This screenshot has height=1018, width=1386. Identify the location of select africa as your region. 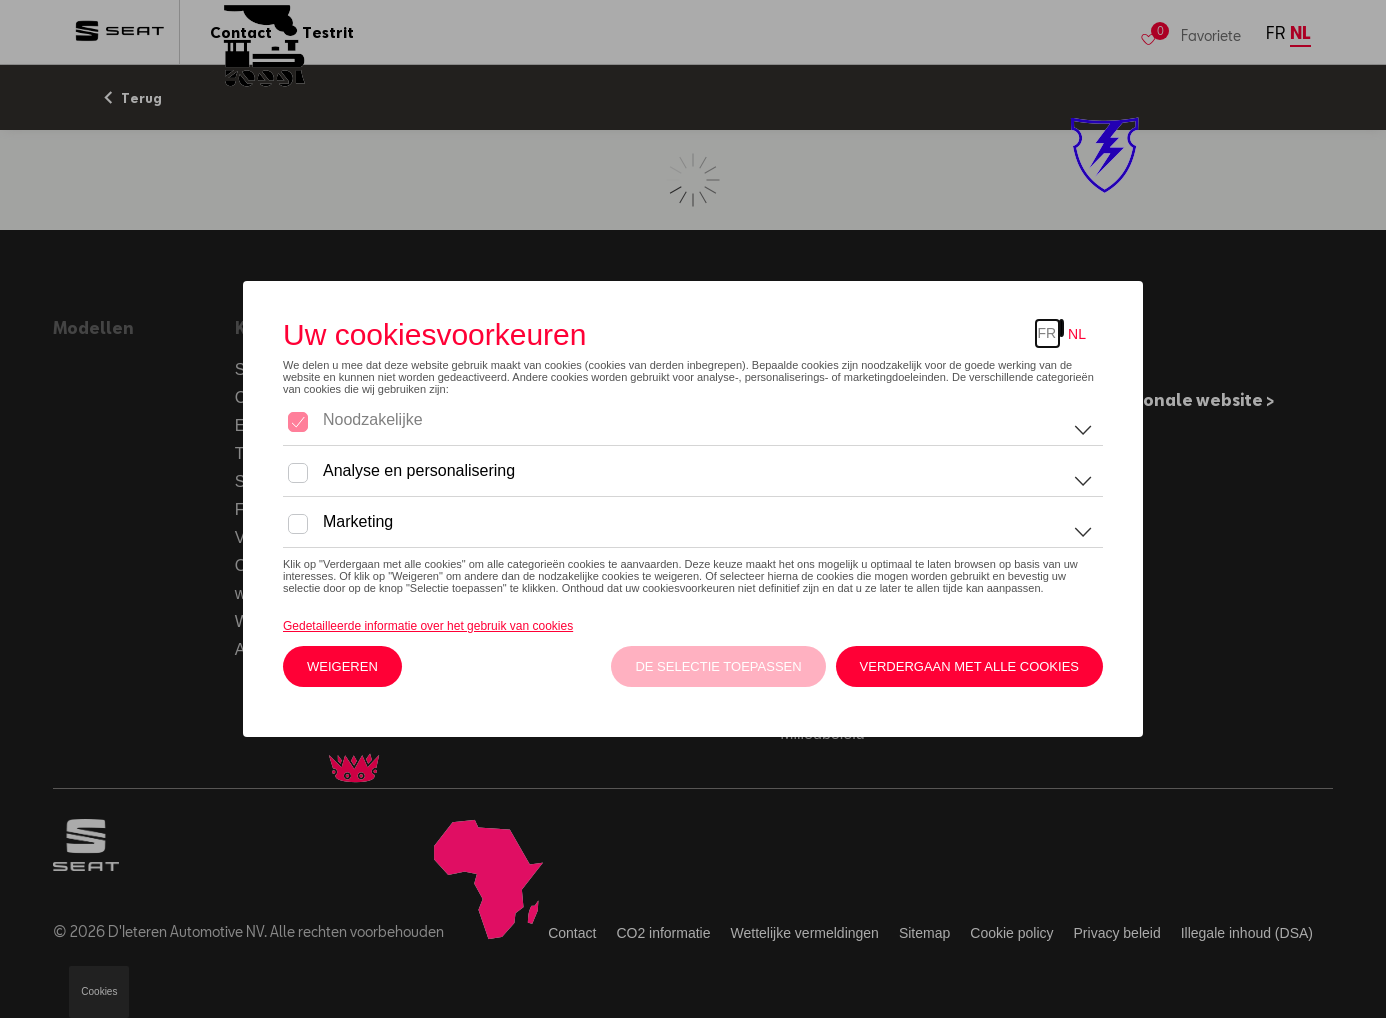
(488, 879).